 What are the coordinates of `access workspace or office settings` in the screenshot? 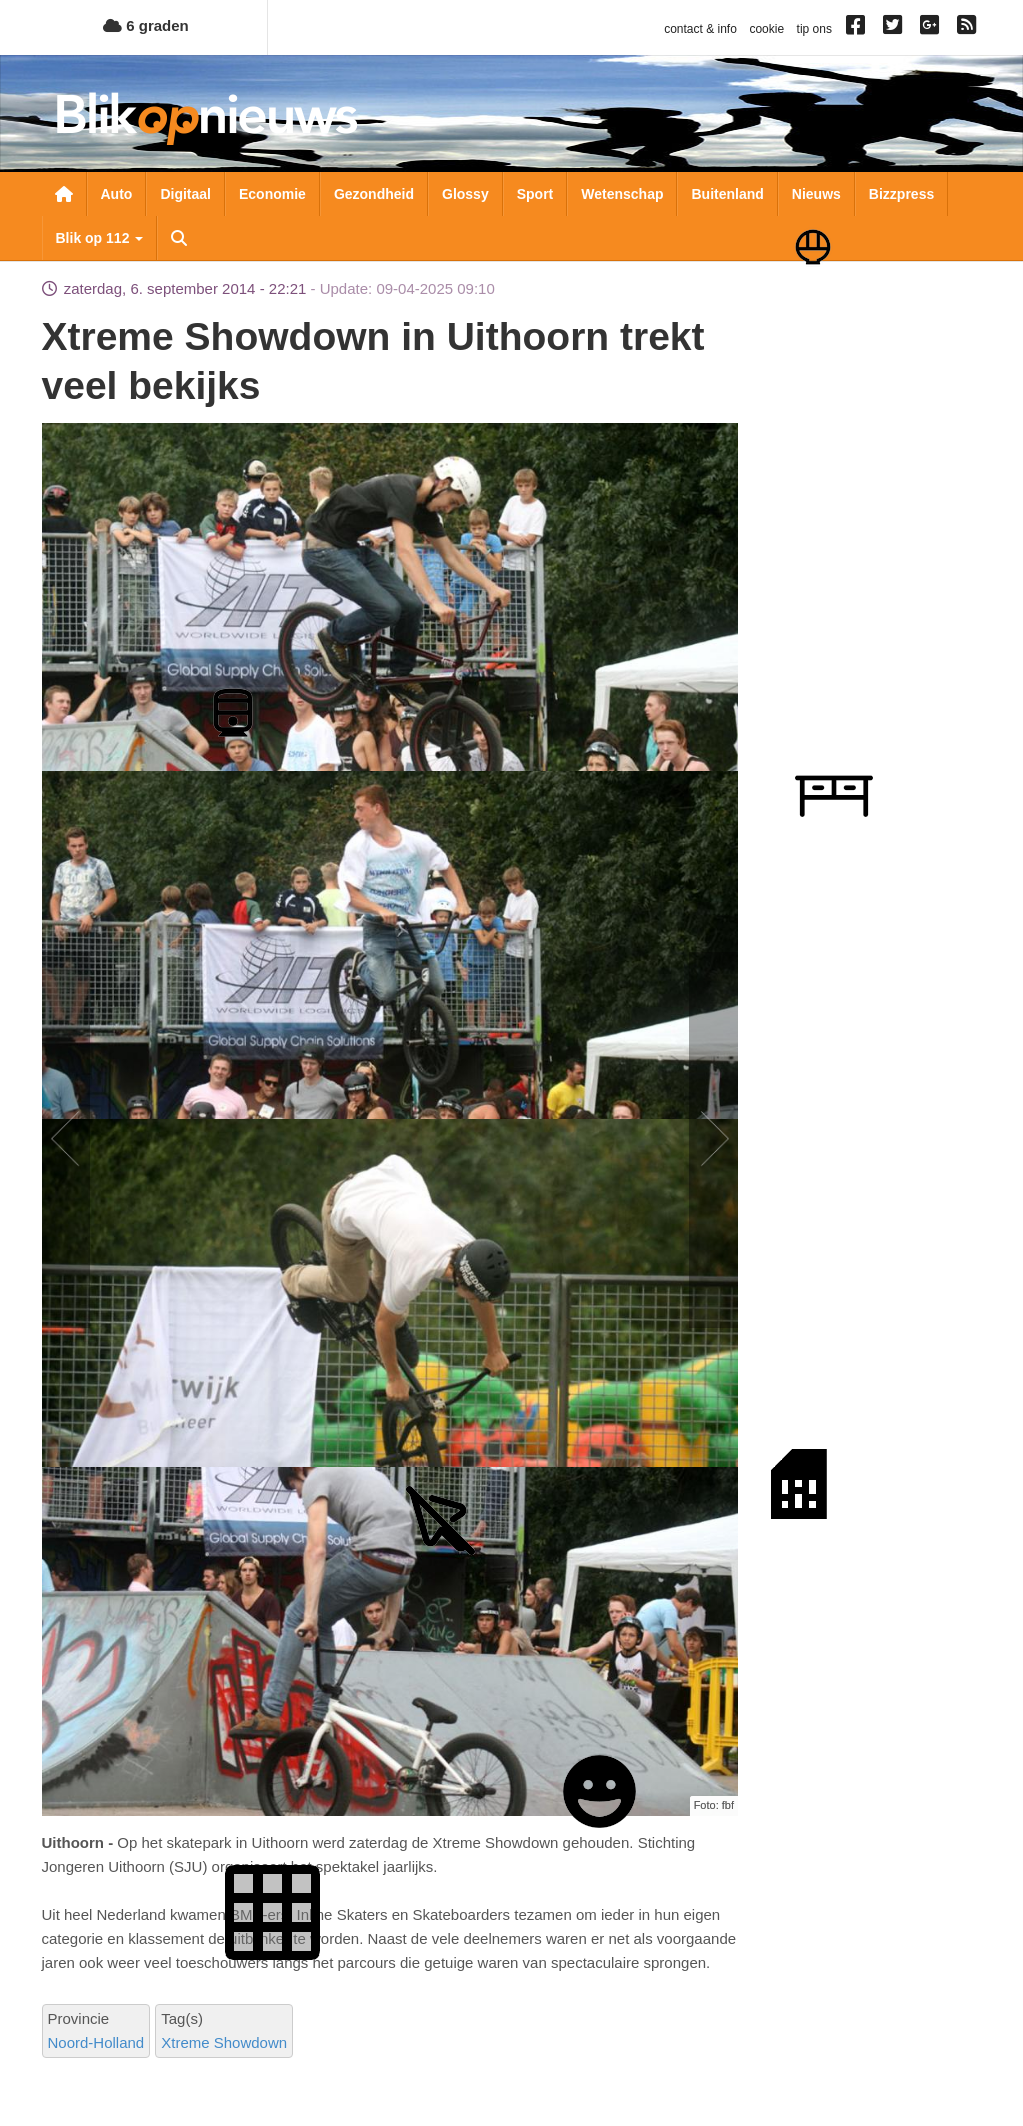 It's located at (834, 795).